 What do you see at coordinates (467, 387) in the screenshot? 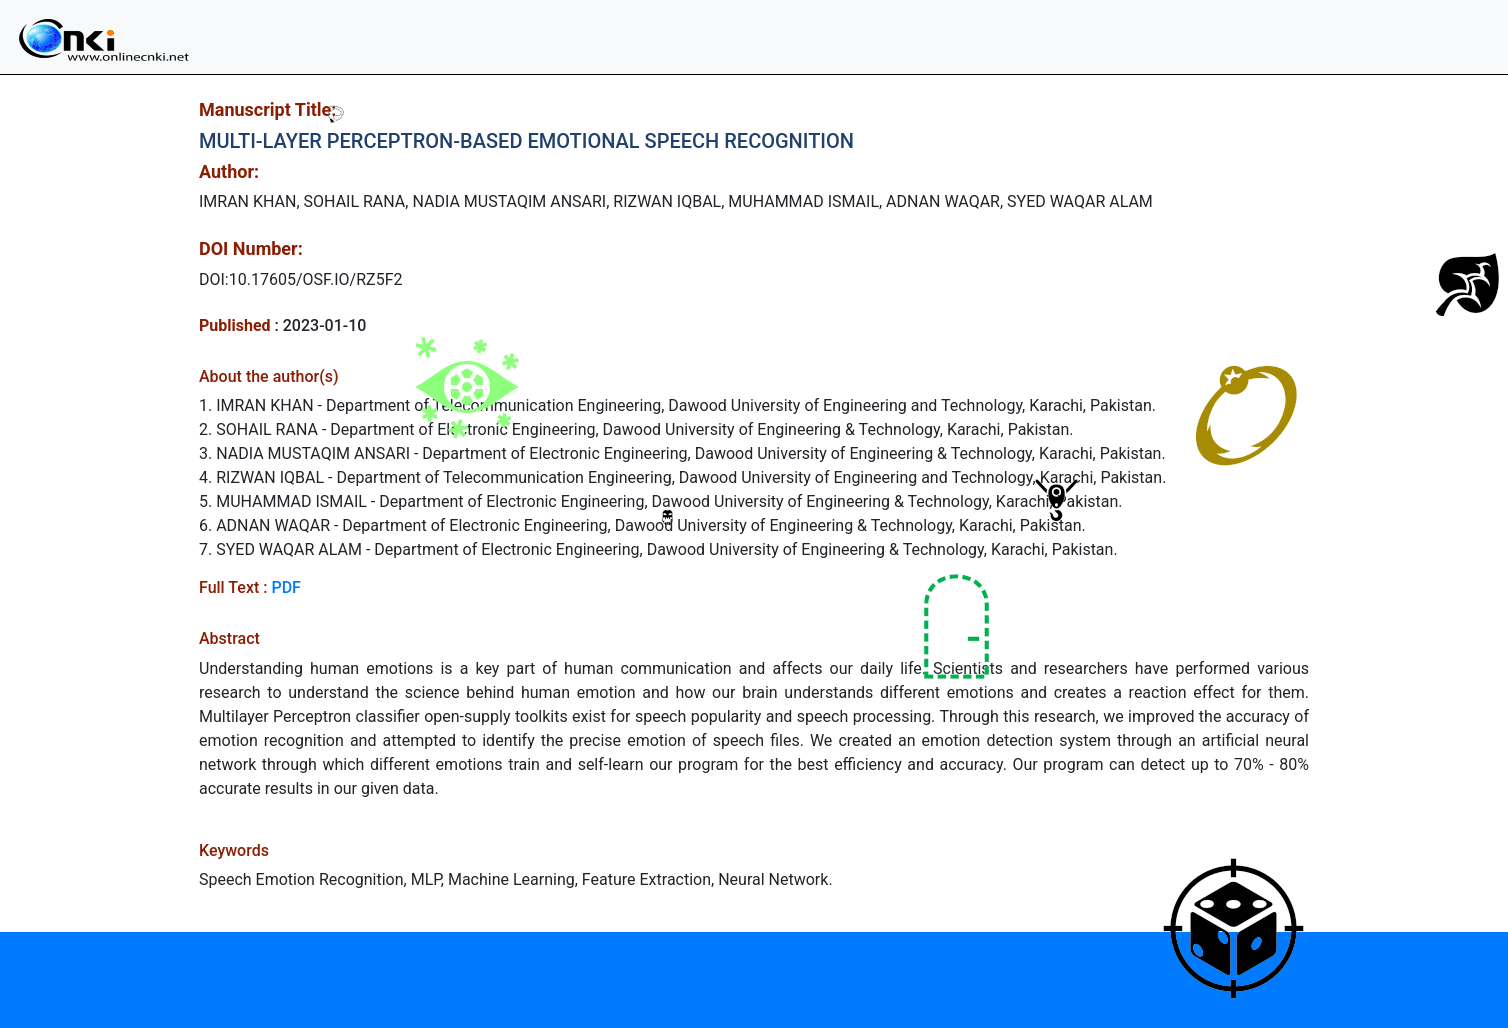
I see `view frost or ice-related content` at bounding box center [467, 387].